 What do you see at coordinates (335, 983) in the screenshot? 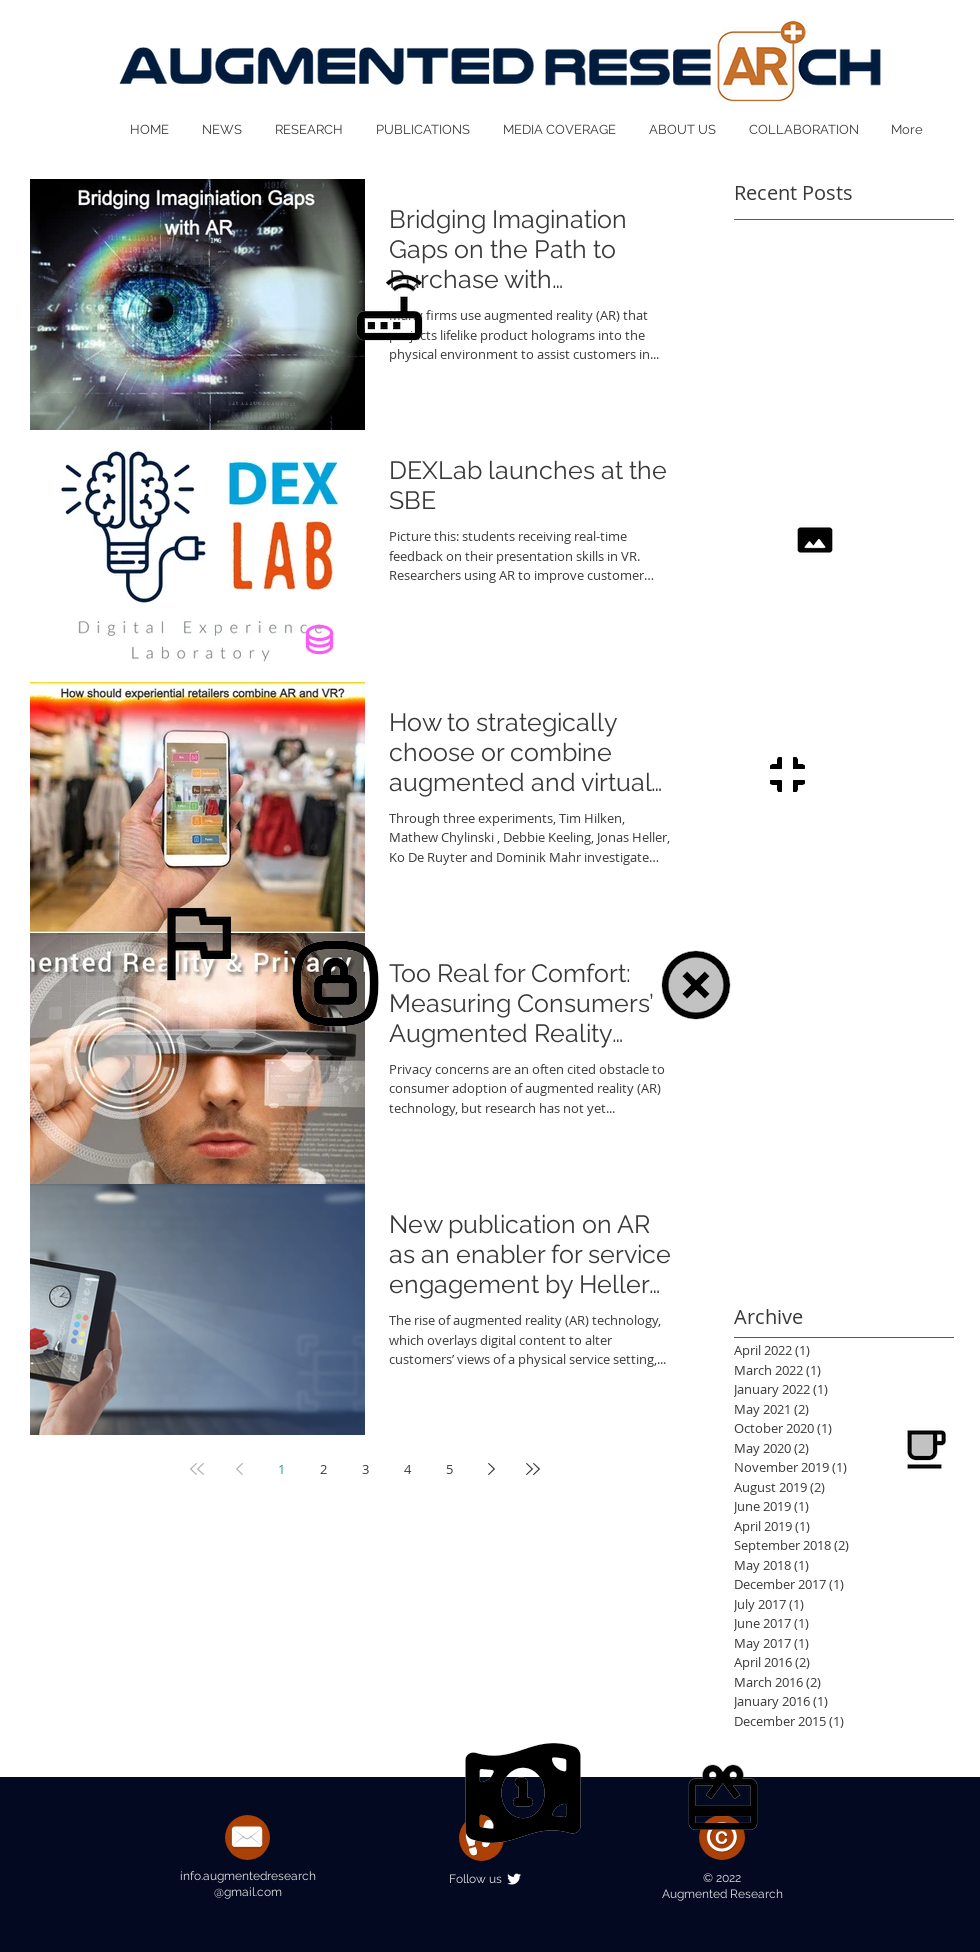
I see `indicates a locked or secured item` at bounding box center [335, 983].